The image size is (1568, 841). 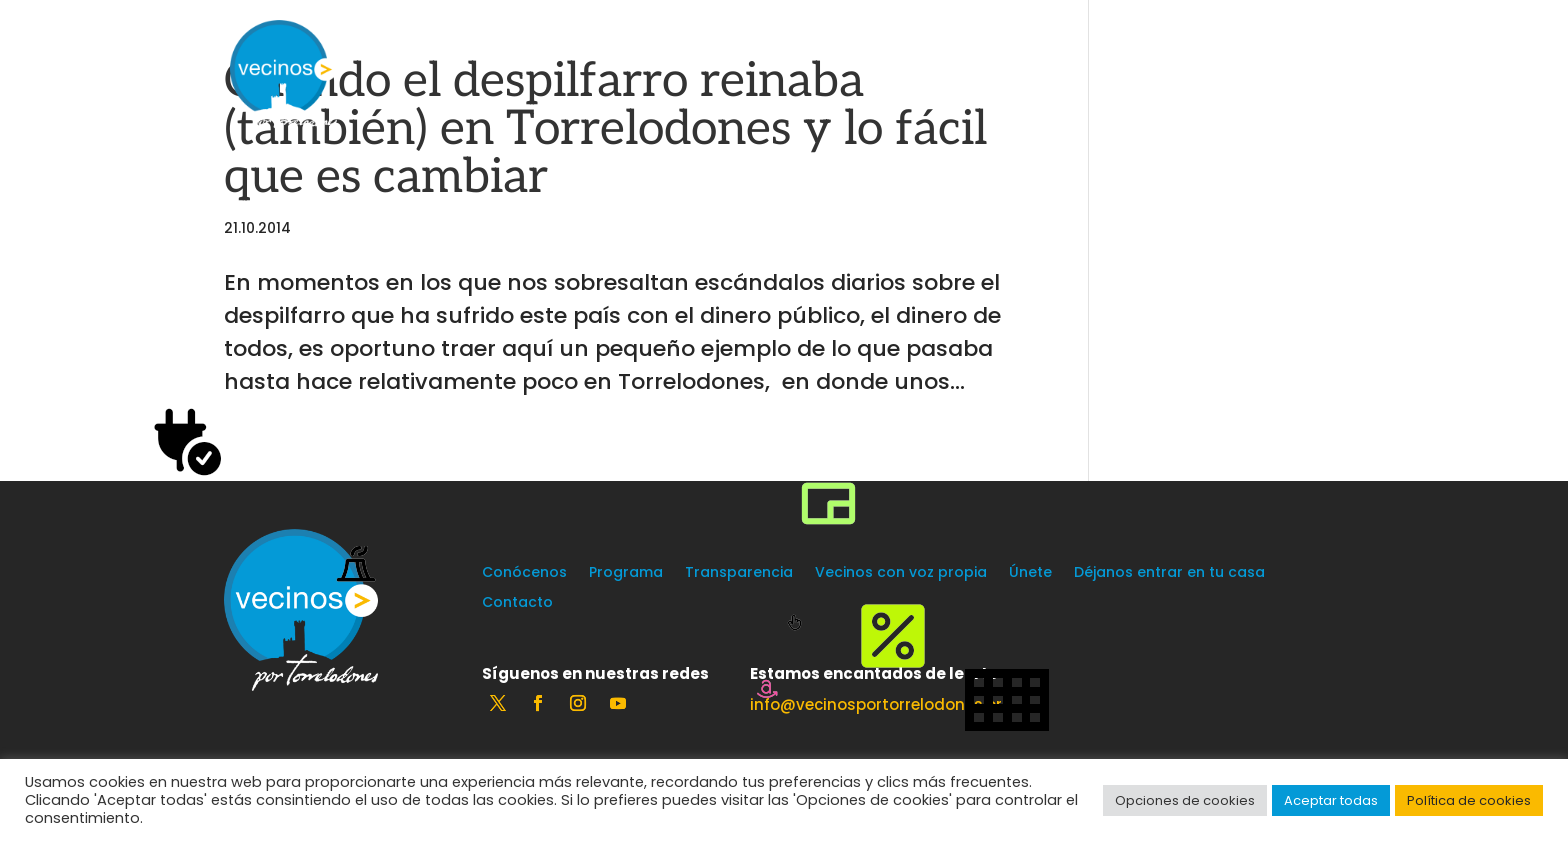 I want to click on switch to comfortable grid view, so click(x=1005, y=700).